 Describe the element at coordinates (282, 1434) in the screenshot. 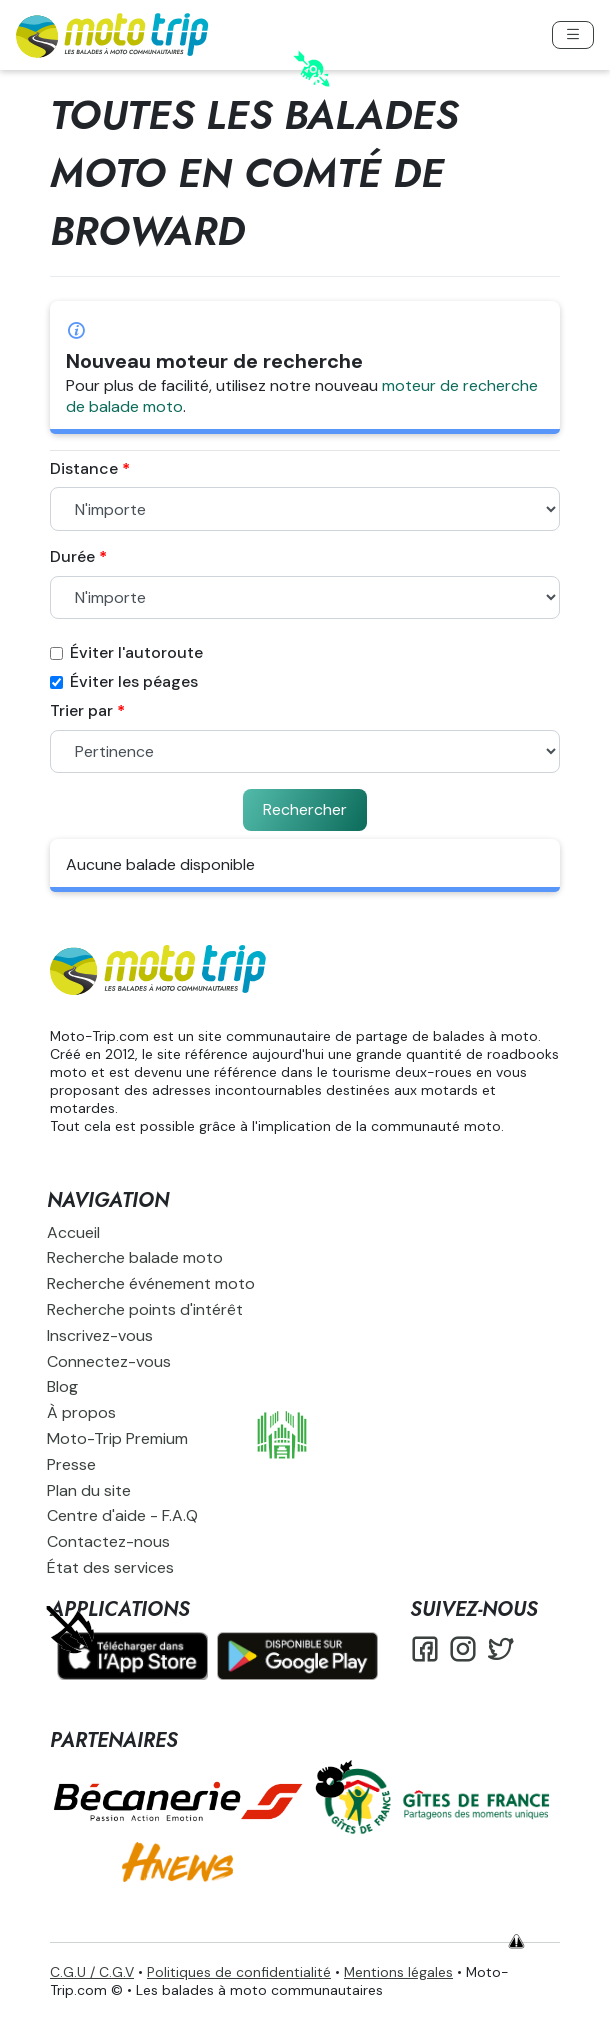

I see `access organ or church music settings` at that location.